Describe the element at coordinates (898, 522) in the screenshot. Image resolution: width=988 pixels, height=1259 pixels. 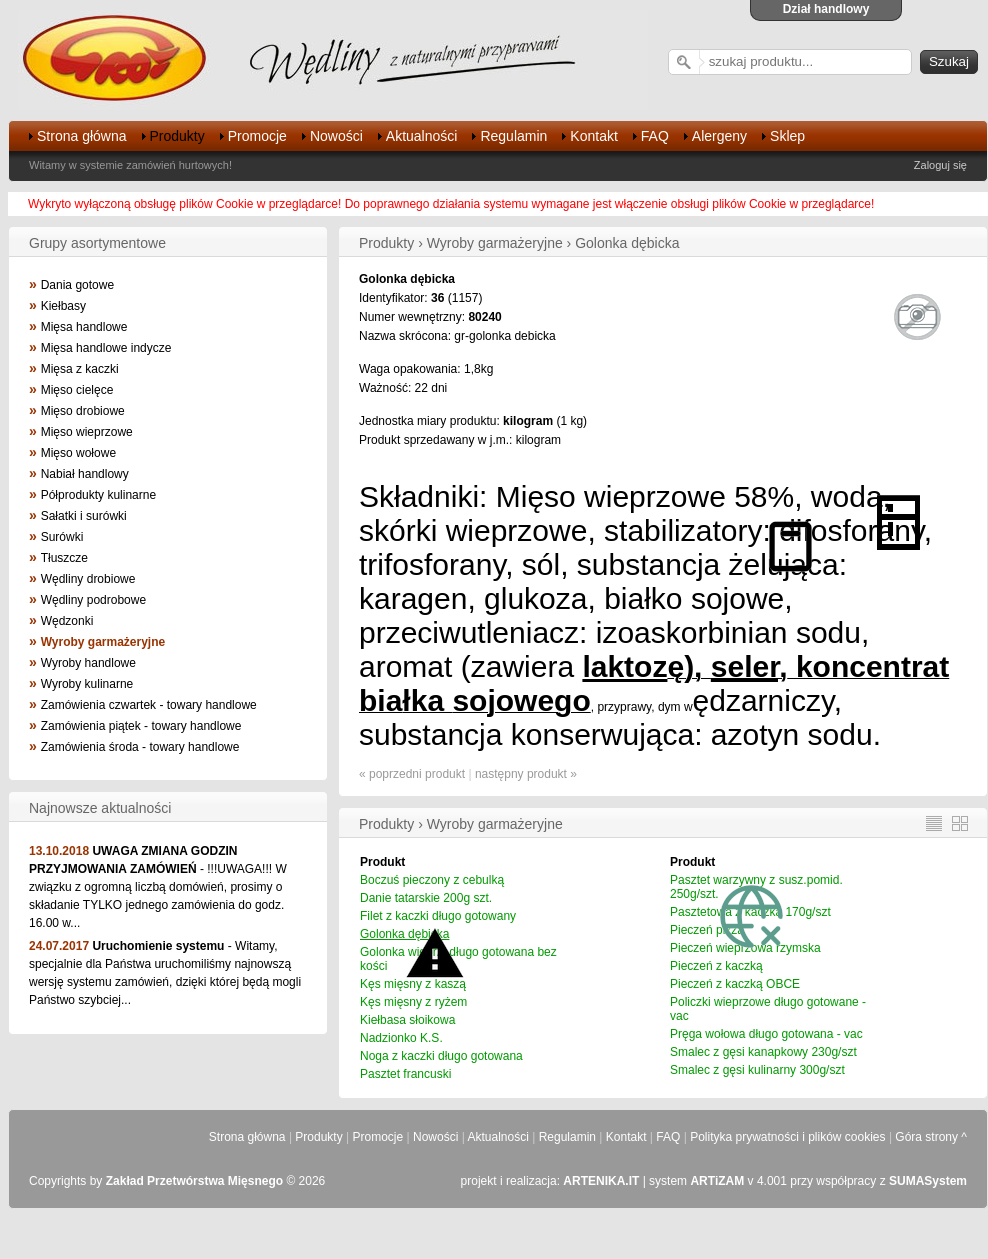
I see `access kitchen or food-related settings` at that location.